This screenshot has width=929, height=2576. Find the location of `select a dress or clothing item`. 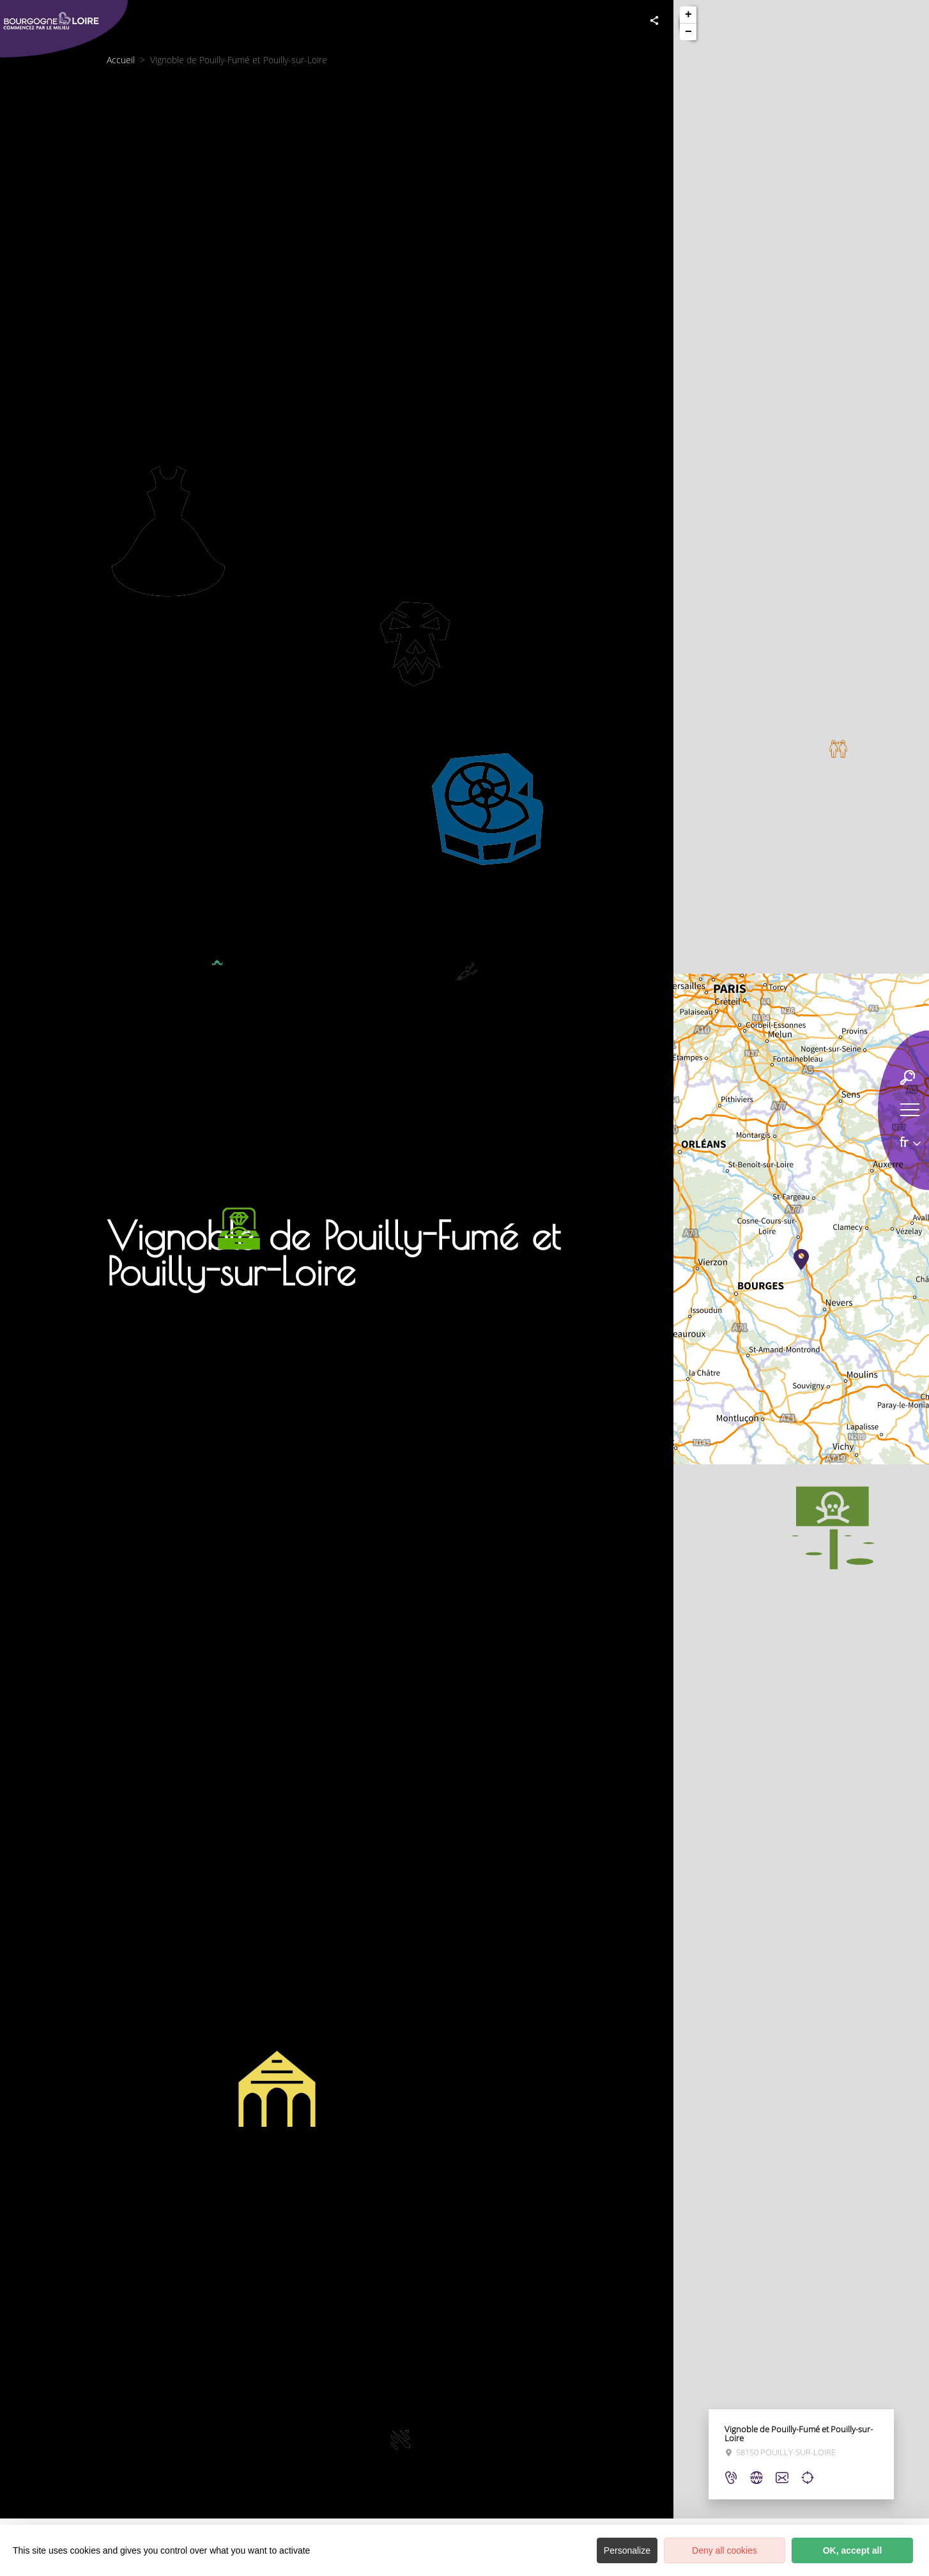

select a dress or clothing item is located at coordinates (168, 531).